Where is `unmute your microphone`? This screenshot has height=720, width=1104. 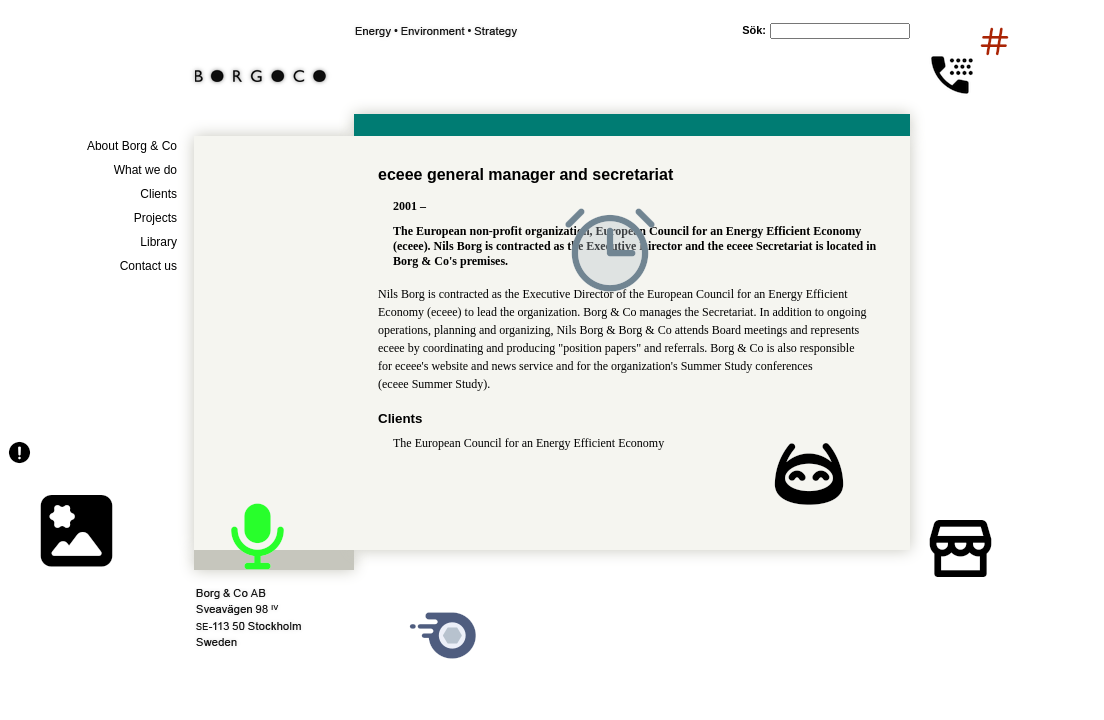
unmute your microphone is located at coordinates (257, 536).